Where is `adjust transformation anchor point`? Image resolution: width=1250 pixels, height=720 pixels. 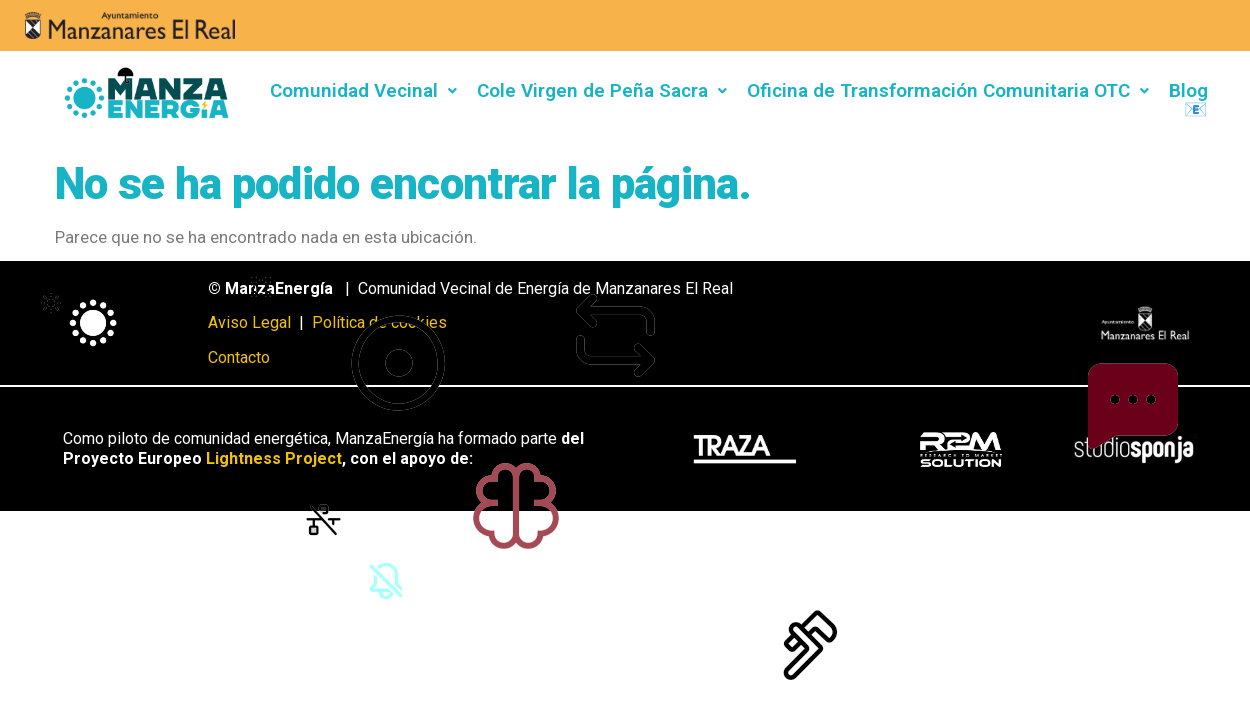 adjust transformation anchor point is located at coordinates (261, 287).